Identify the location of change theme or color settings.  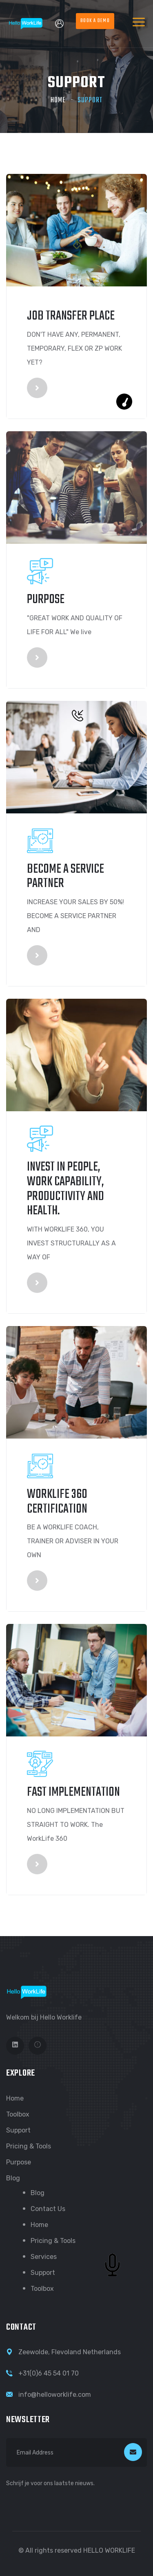
(77, 244).